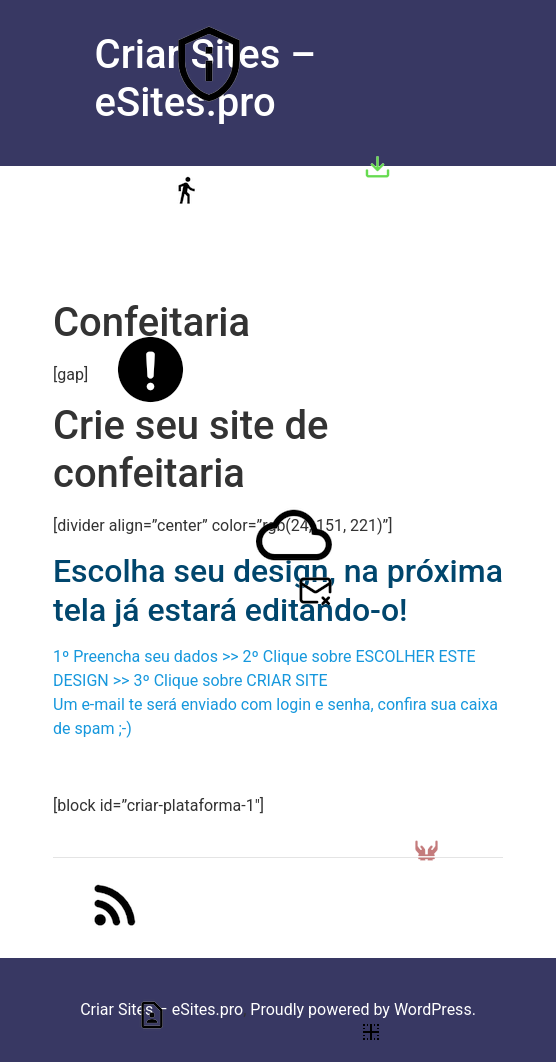 The height and width of the screenshot is (1062, 556). Describe the element at coordinates (209, 64) in the screenshot. I see `view privacy policy or security information` at that location.